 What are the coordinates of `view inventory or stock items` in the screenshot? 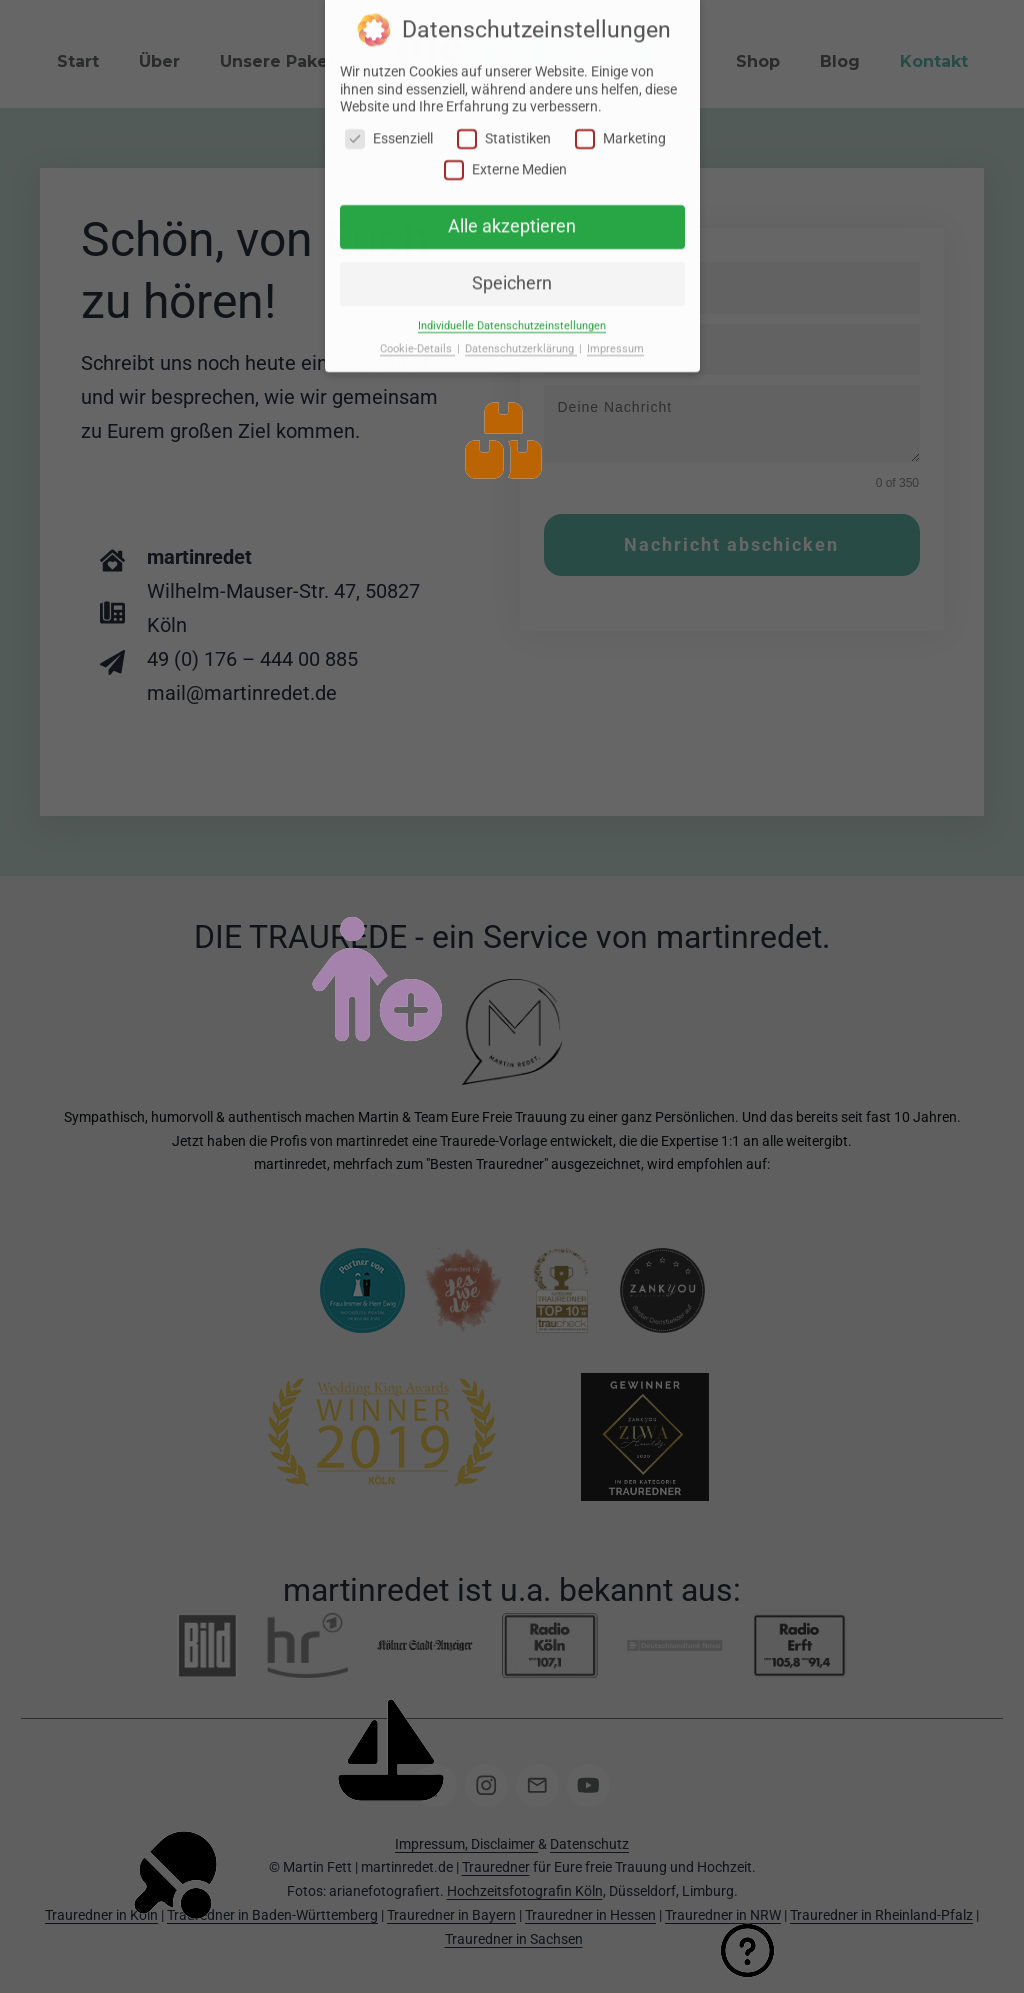 It's located at (503, 440).